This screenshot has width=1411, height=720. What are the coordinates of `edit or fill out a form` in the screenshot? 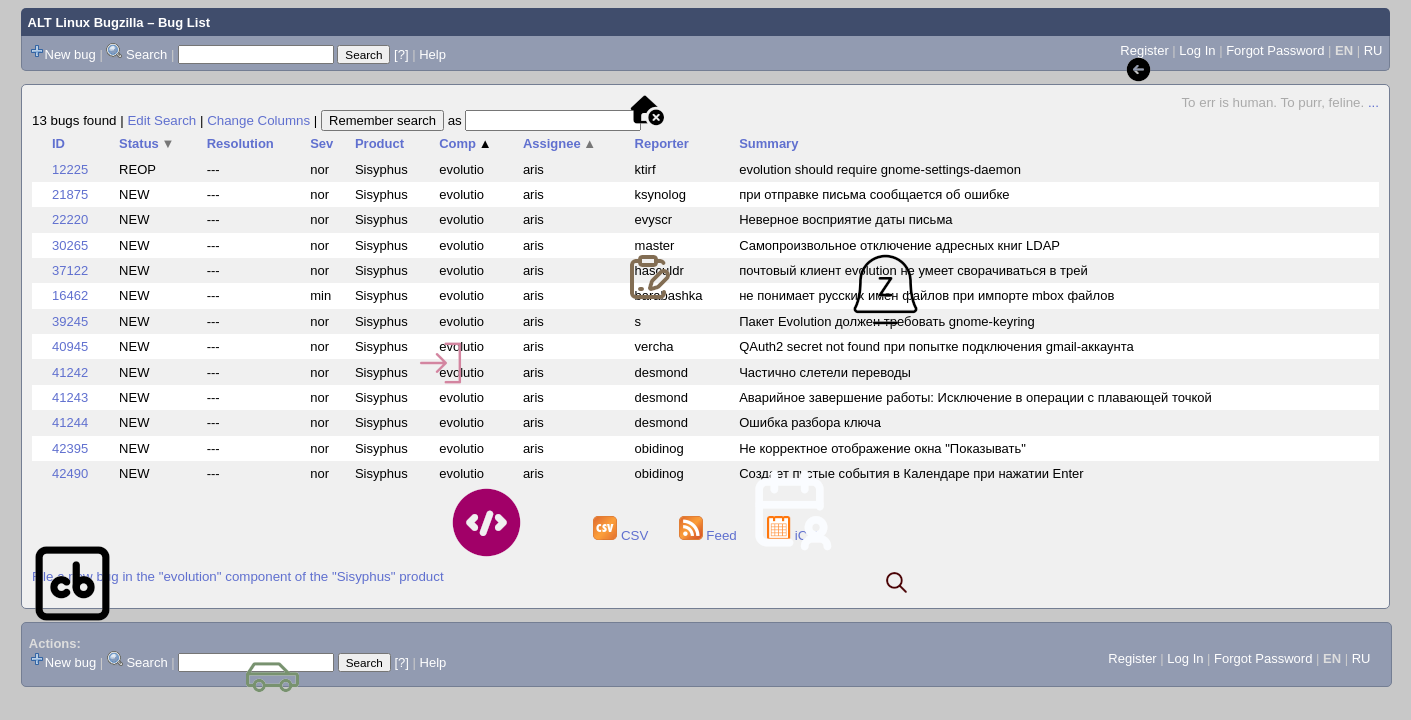 It's located at (648, 277).